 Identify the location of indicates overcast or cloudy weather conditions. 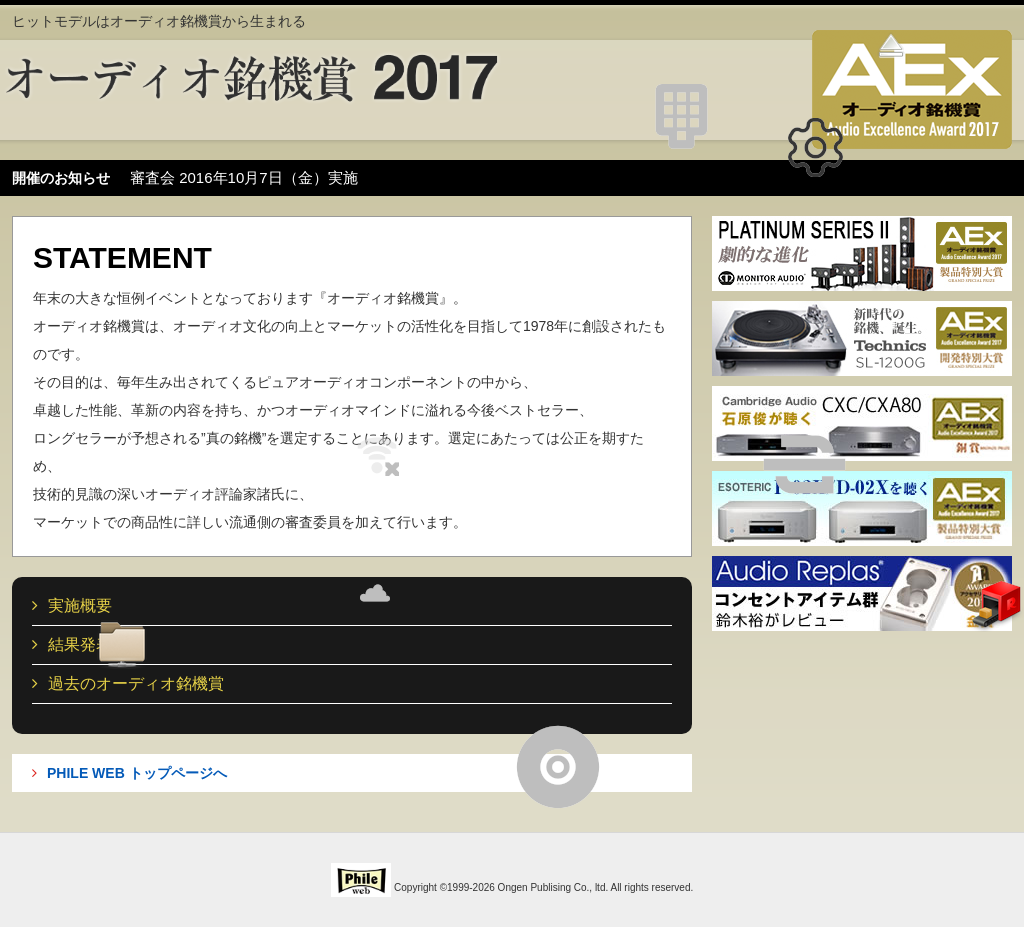
(375, 592).